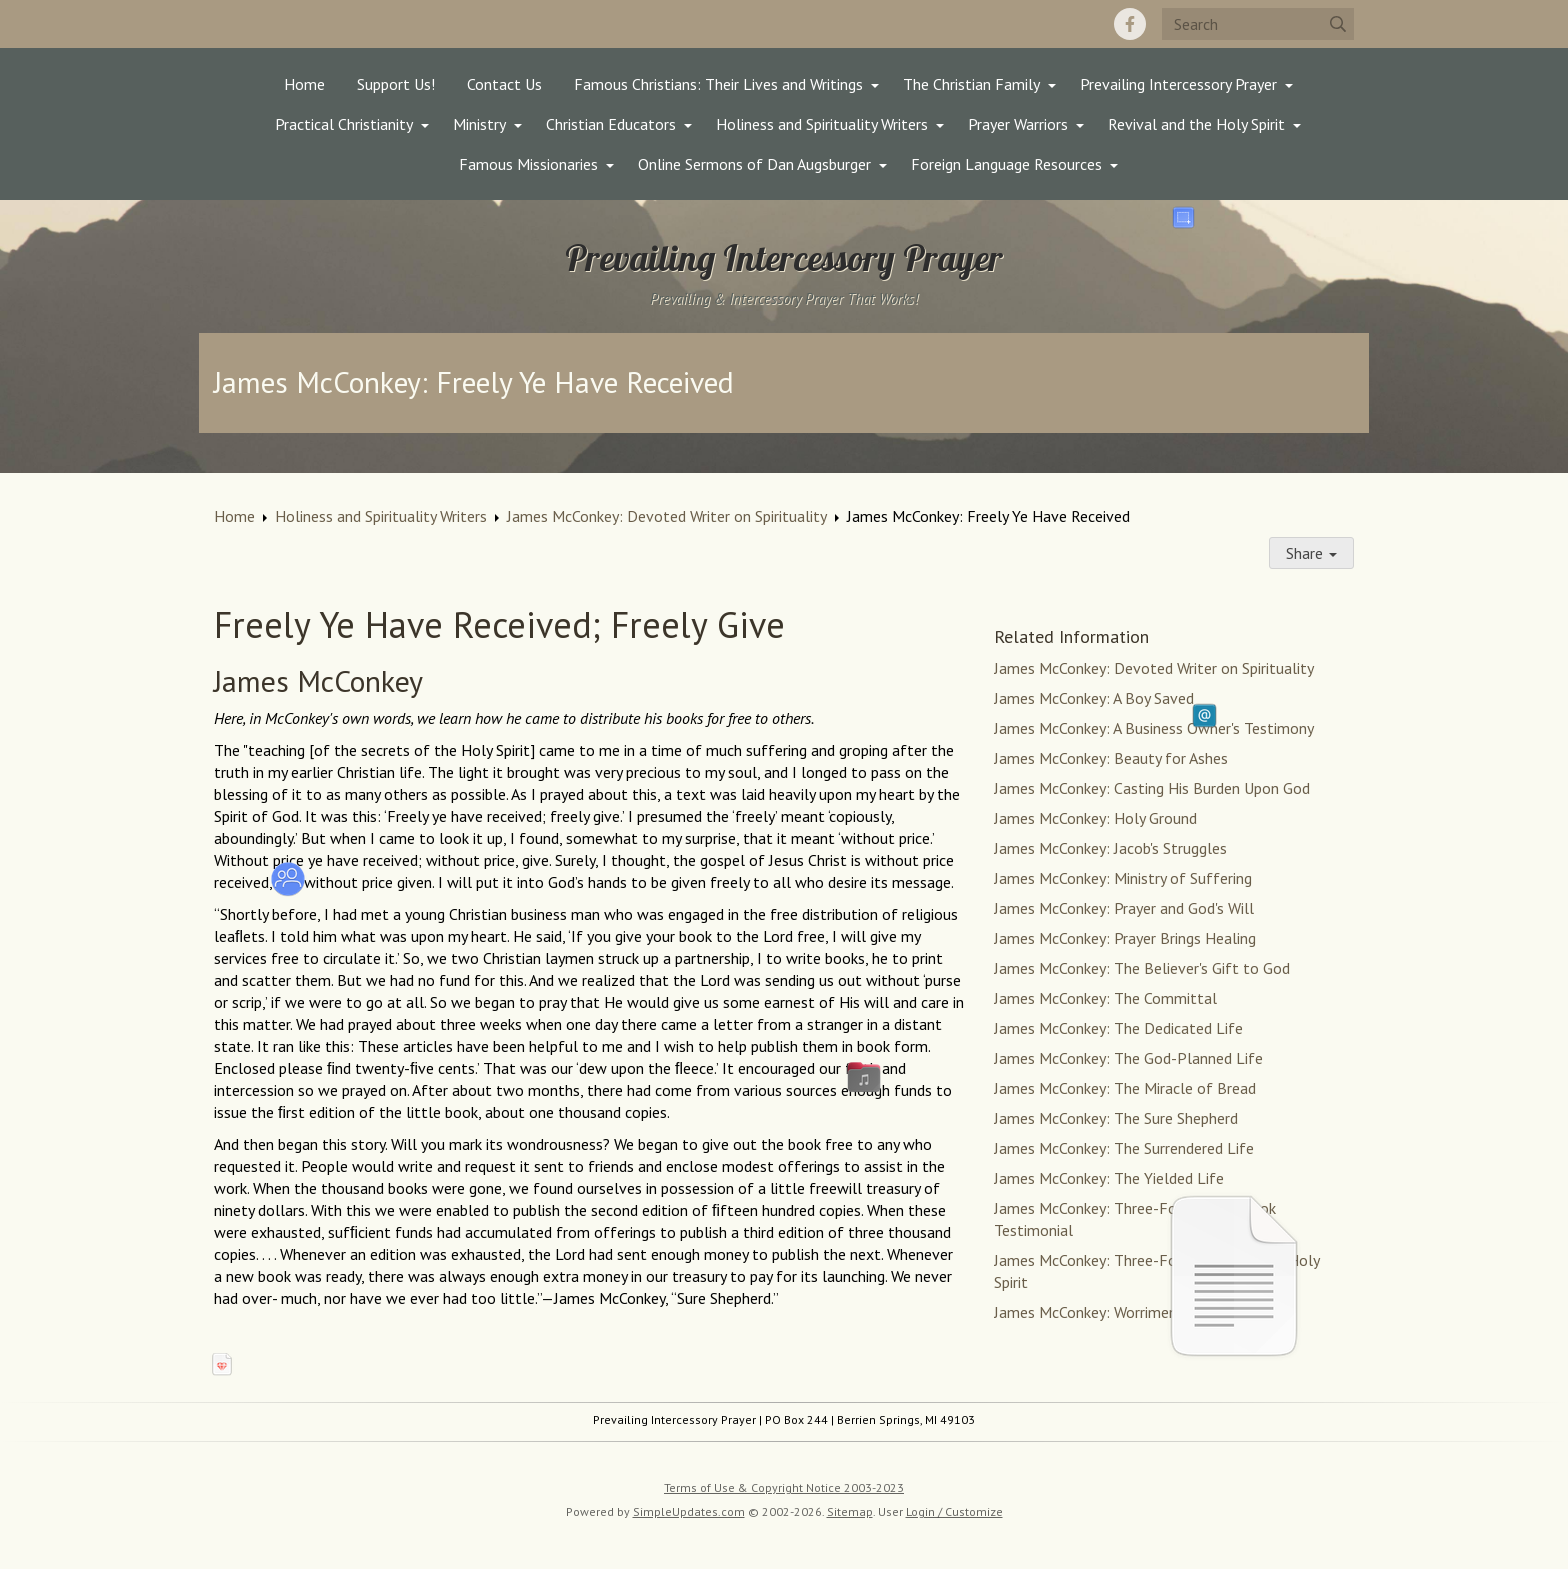  What do you see at coordinates (1183, 217) in the screenshot?
I see `take a screenshot` at bounding box center [1183, 217].